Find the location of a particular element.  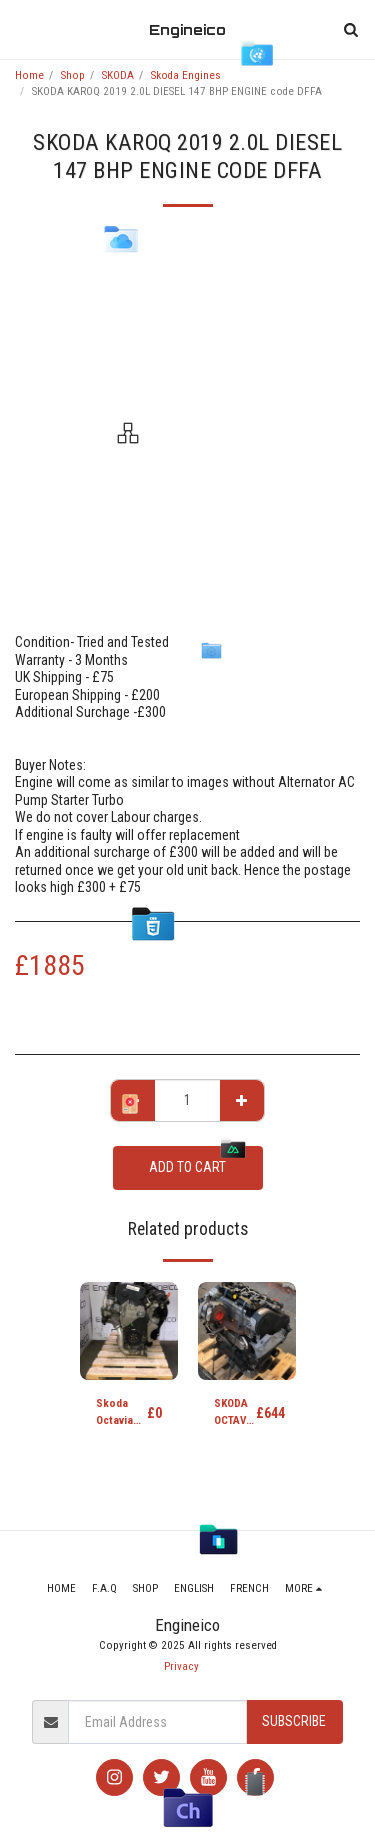

open adobe character animator project folder is located at coordinates (188, 1809).